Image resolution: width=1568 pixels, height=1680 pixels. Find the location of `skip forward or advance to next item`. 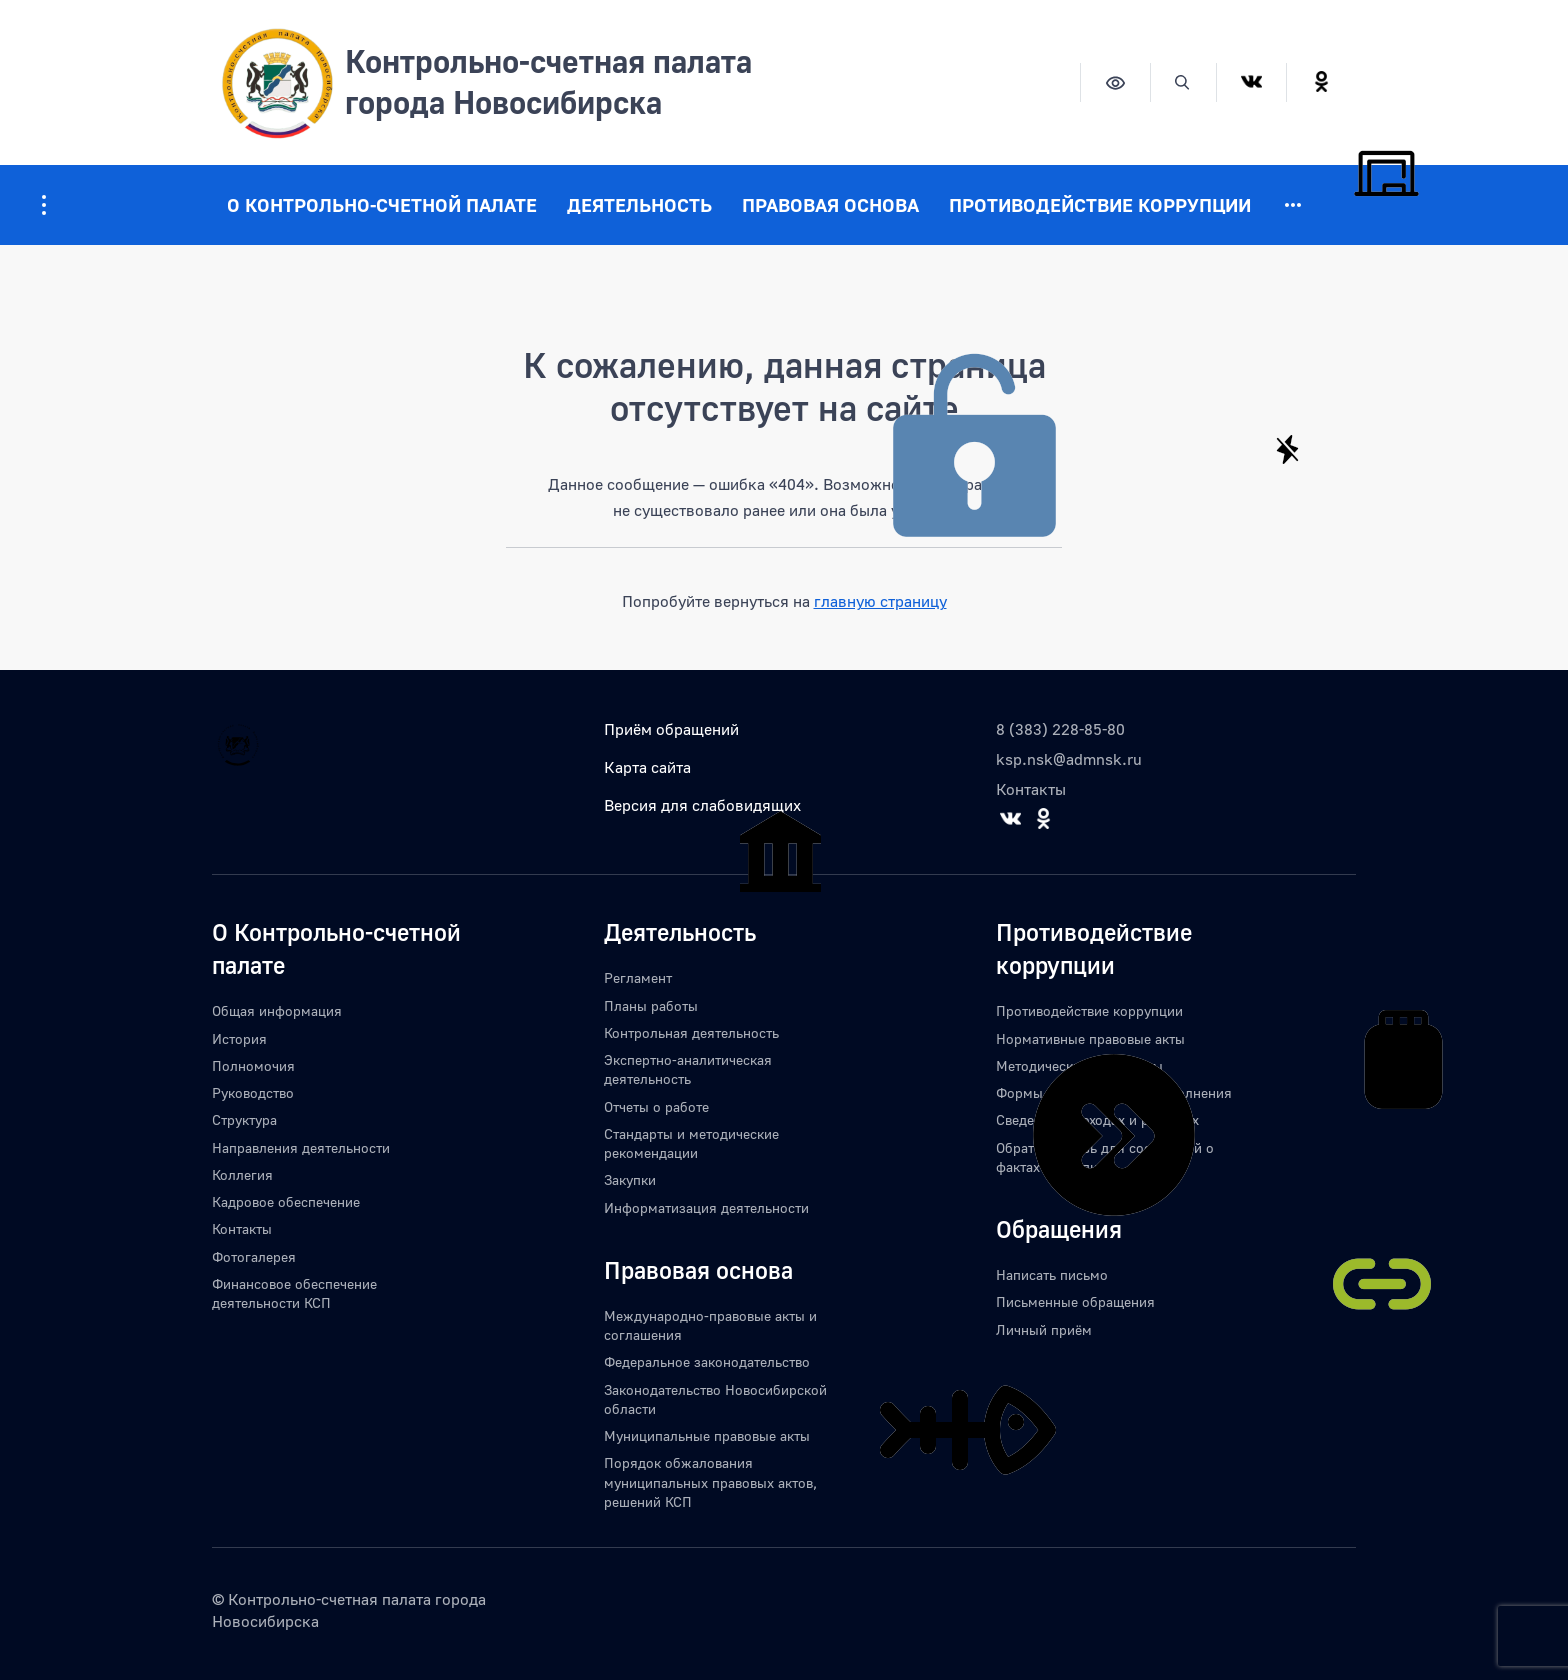

skip forward or advance to next item is located at coordinates (1114, 1136).